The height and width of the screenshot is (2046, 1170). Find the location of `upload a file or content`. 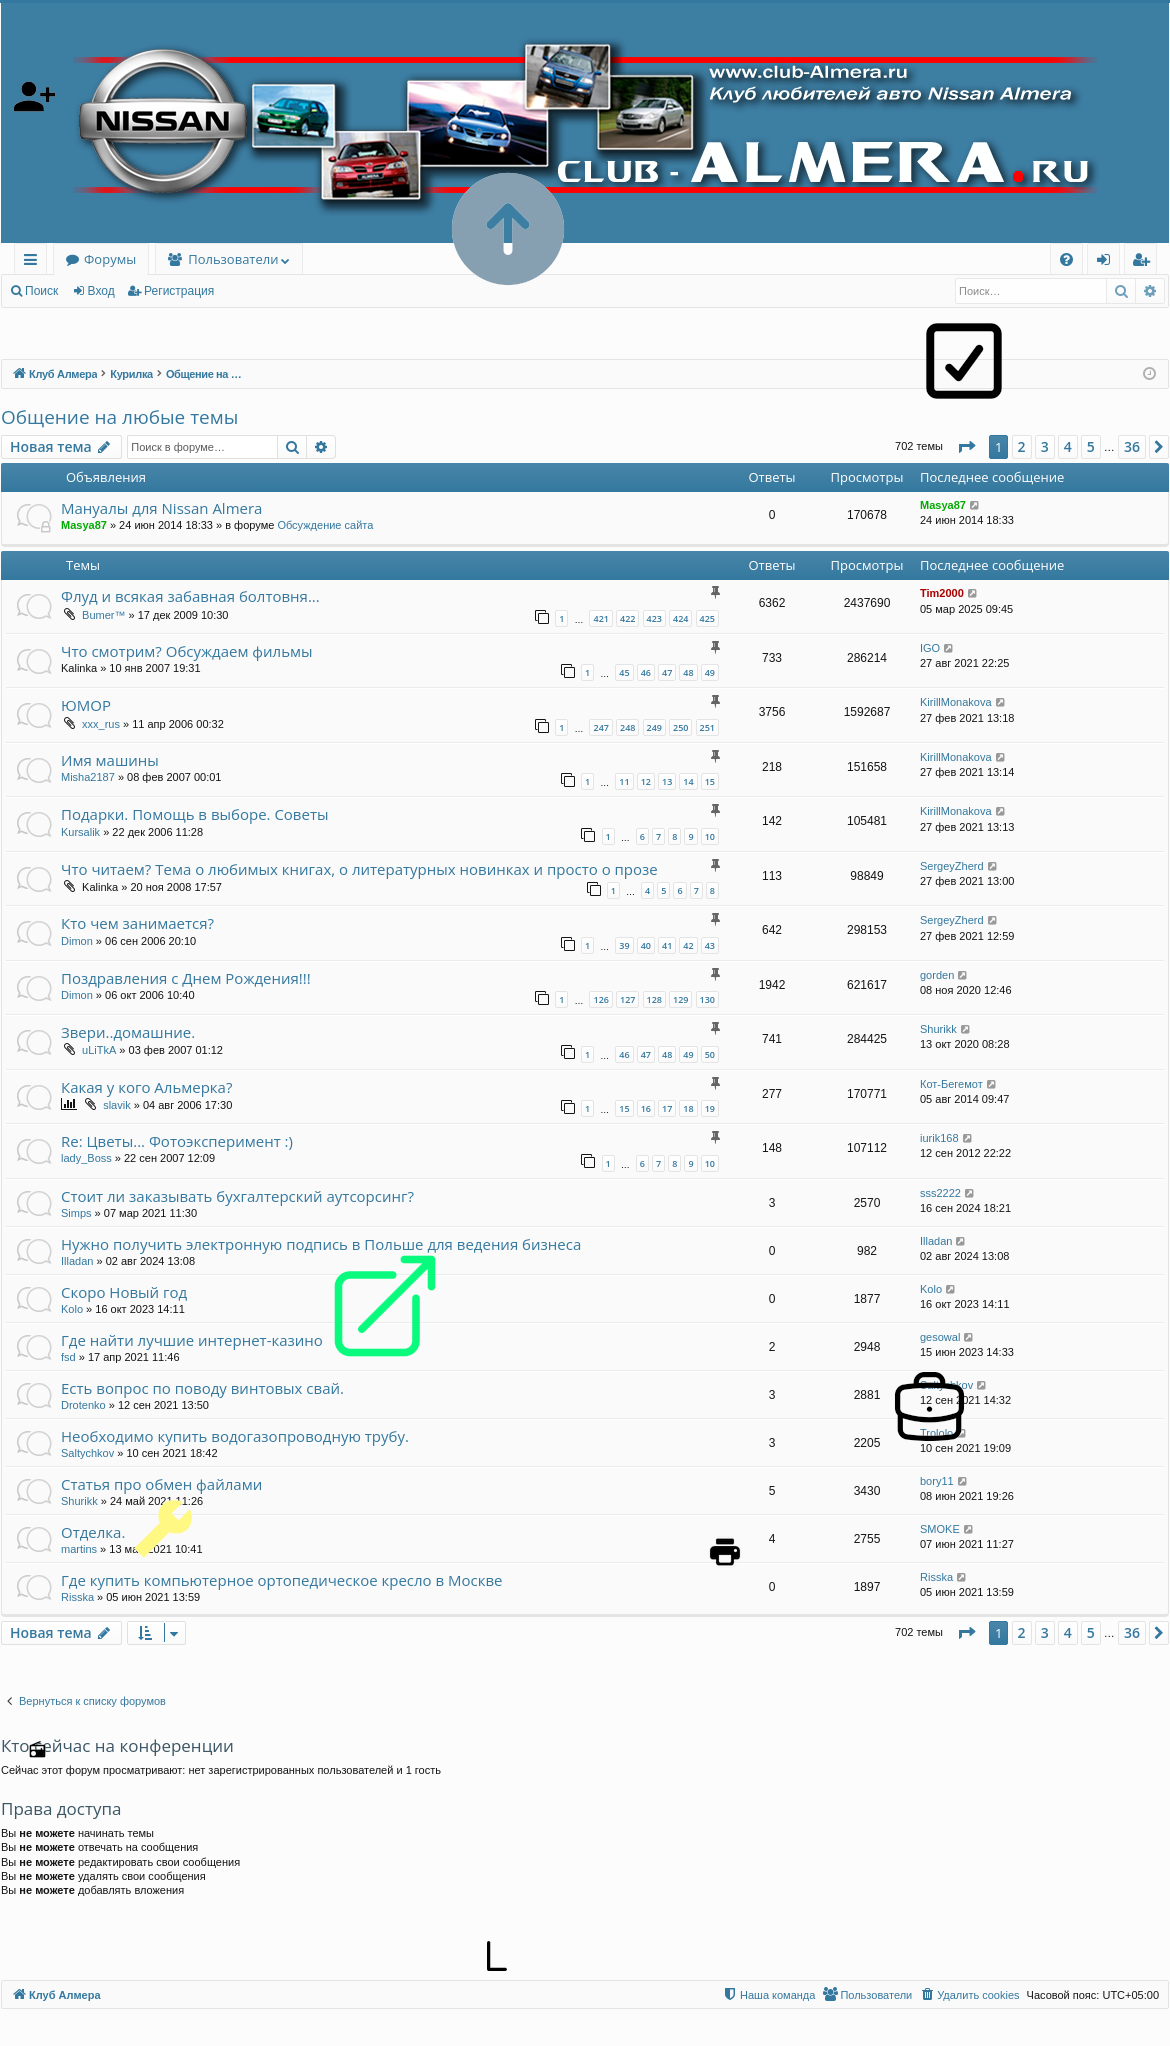

upload a file or content is located at coordinates (508, 229).